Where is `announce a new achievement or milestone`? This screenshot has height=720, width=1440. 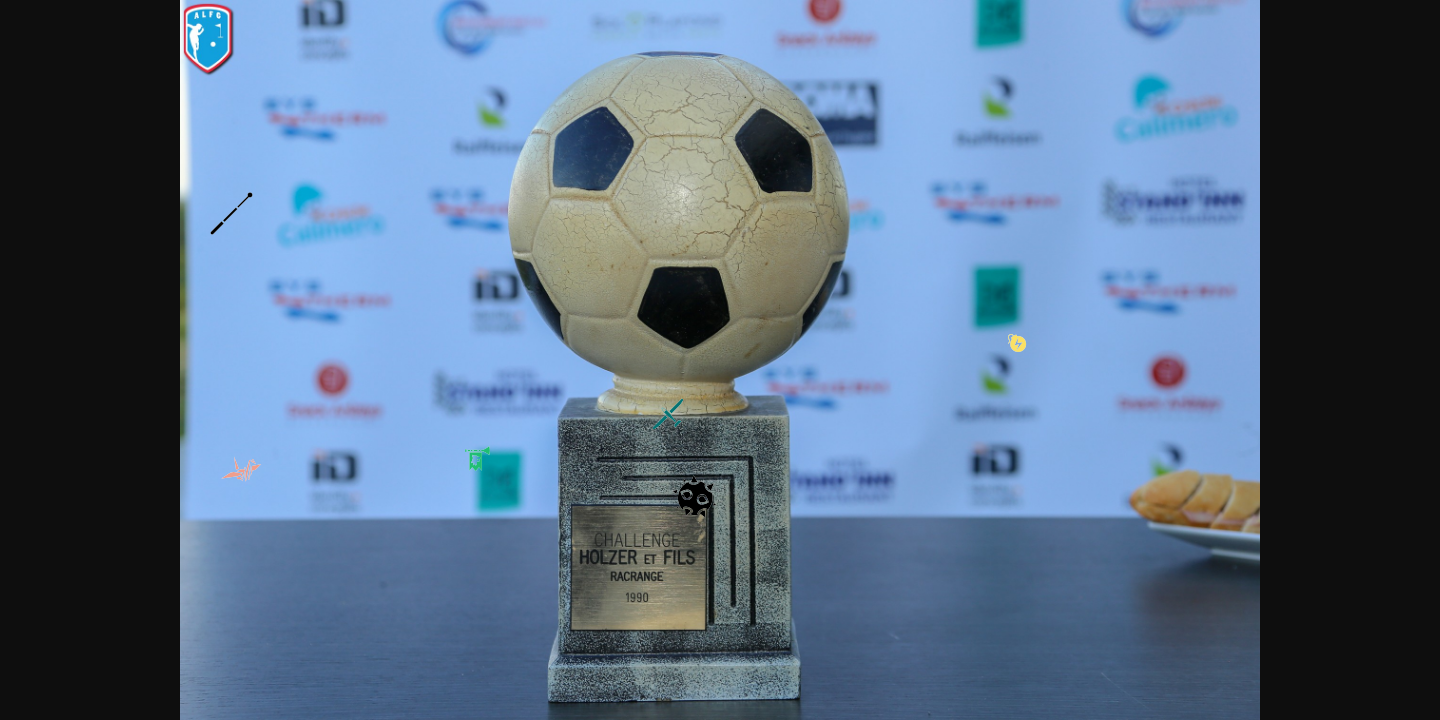
announce a new achievement or milestone is located at coordinates (477, 458).